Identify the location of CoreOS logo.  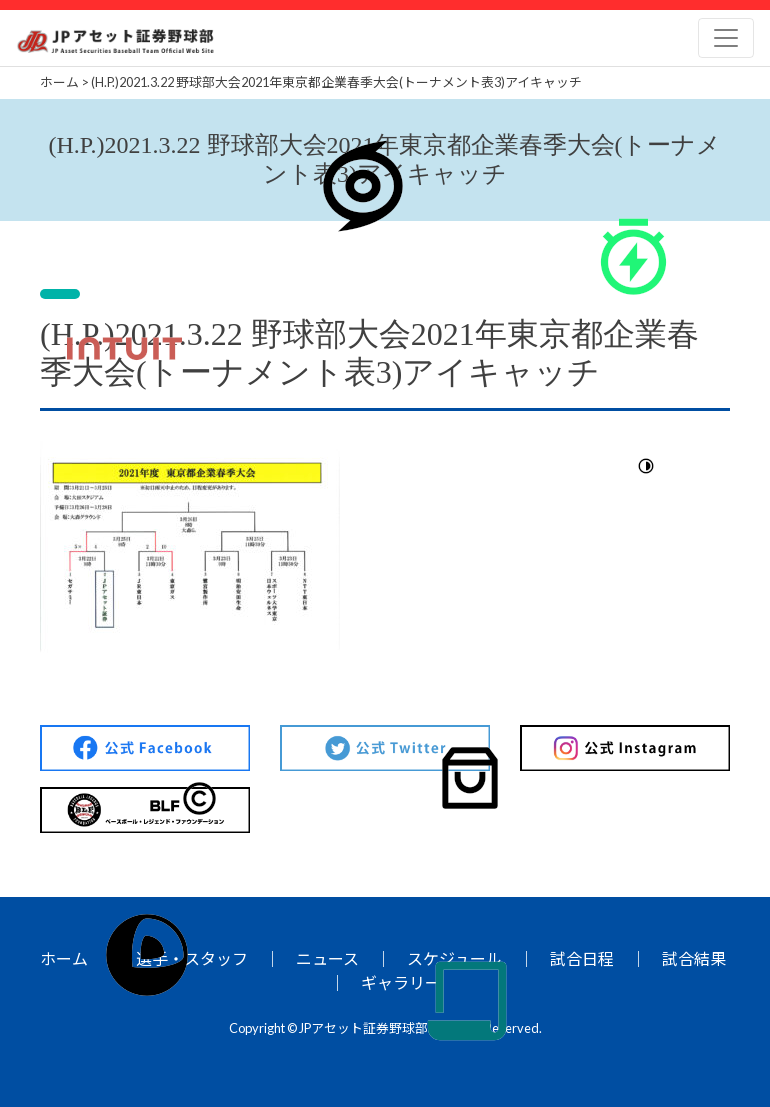
(147, 955).